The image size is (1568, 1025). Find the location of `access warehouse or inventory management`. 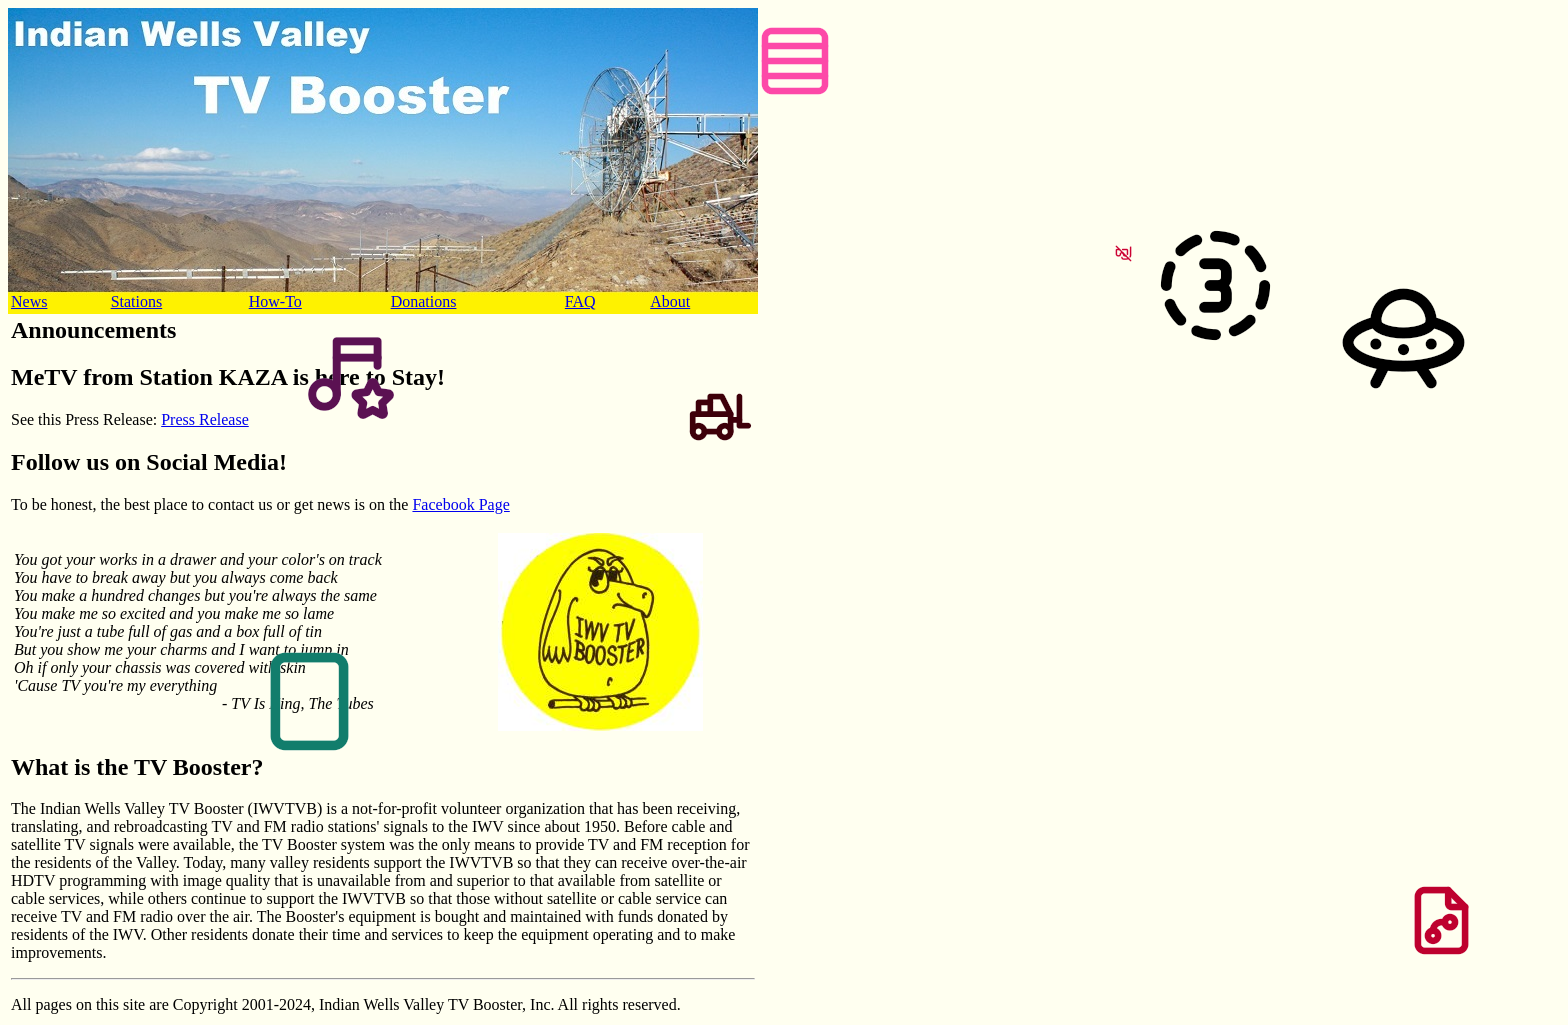

access warehouse or inventory management is located at coordinates (719, 417).